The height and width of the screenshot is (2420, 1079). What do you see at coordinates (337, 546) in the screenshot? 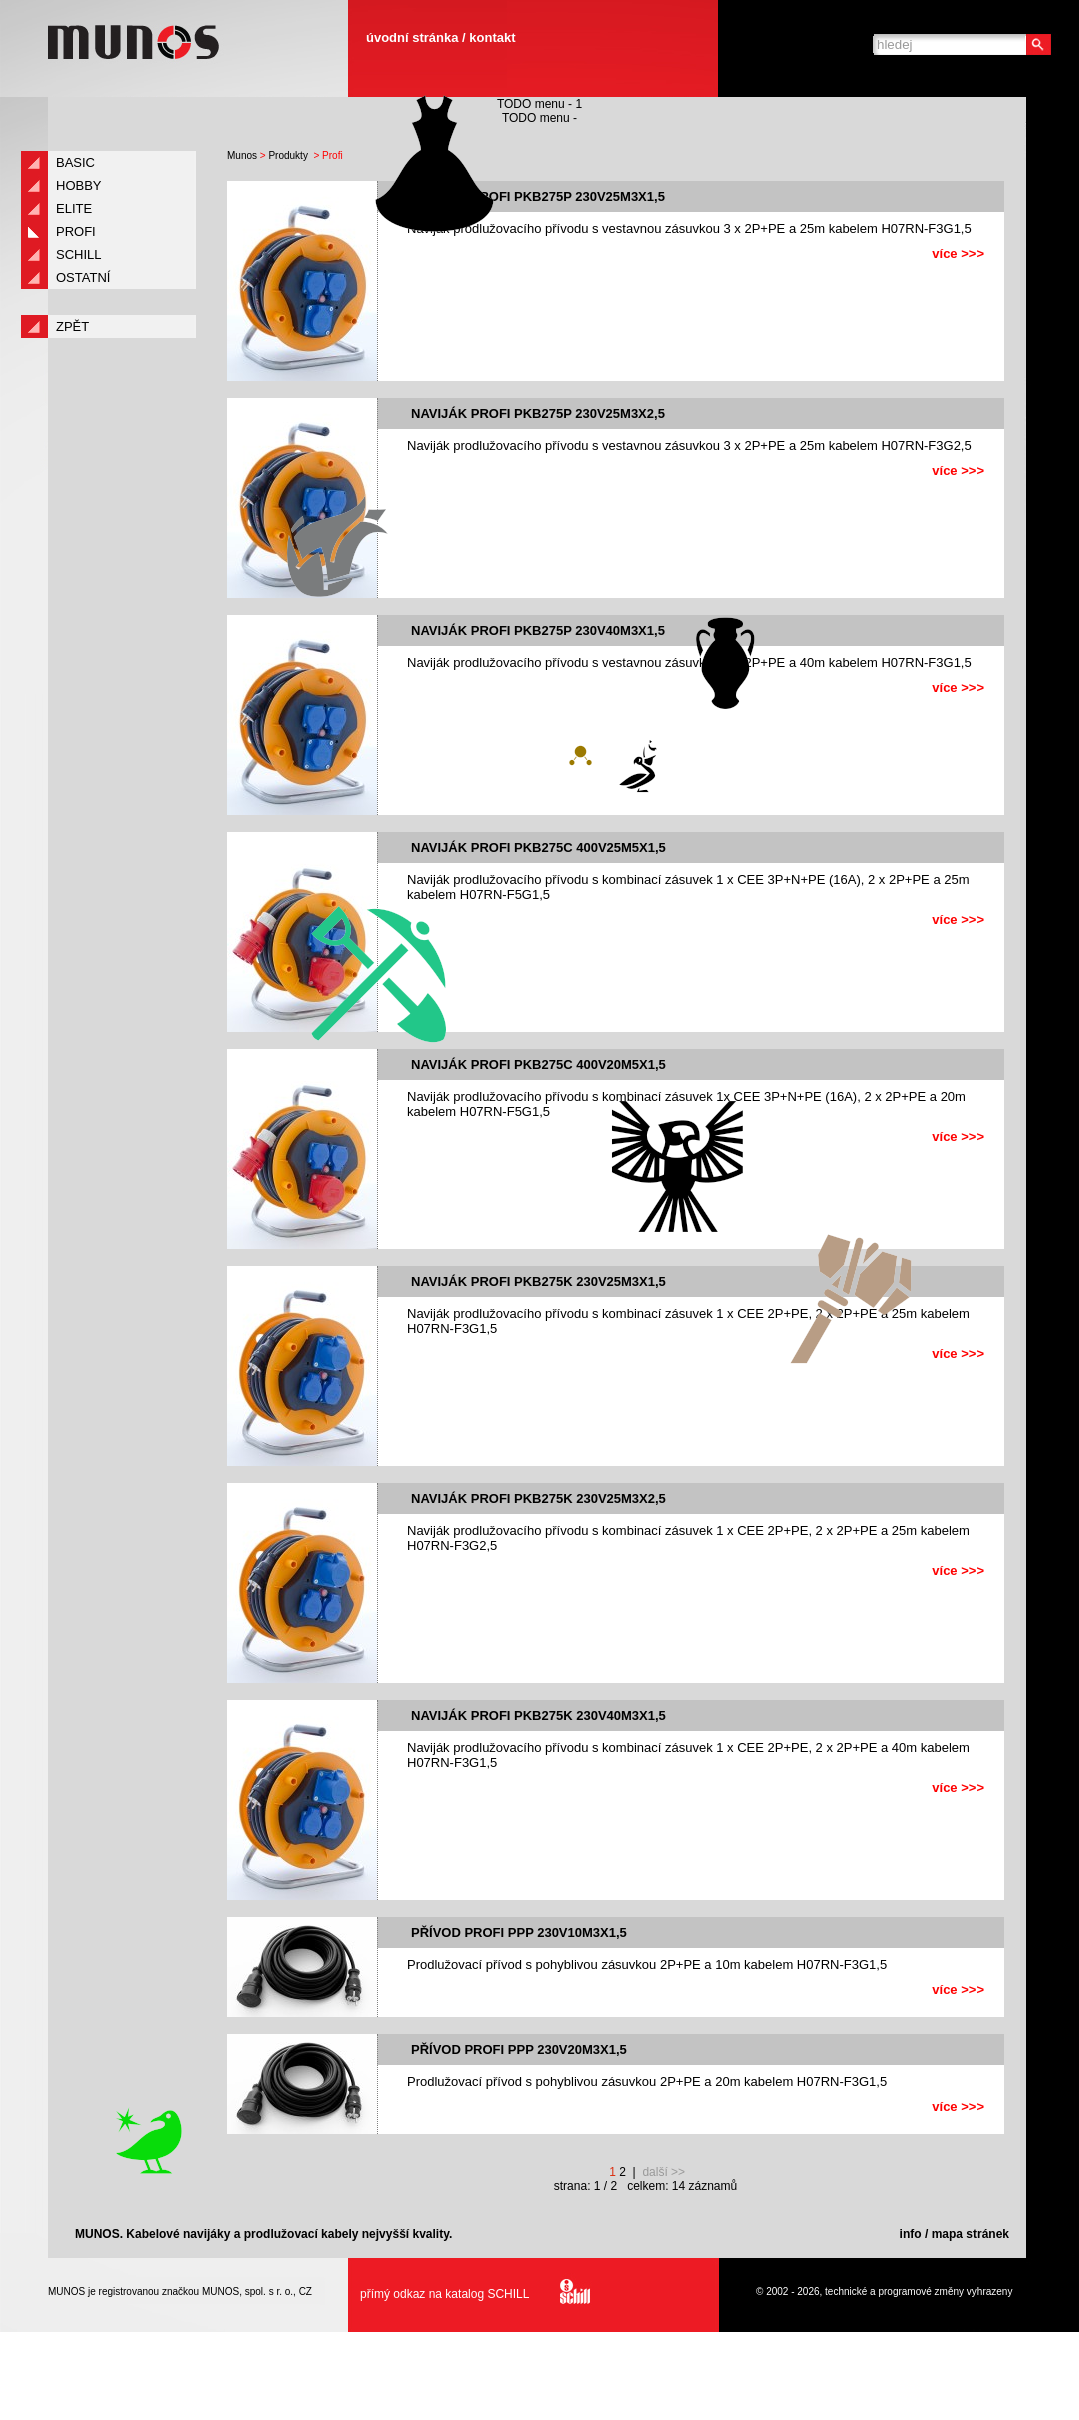
I see `indicates a new sprout or growth stage in a farming game` at bounding box center [337, 546].